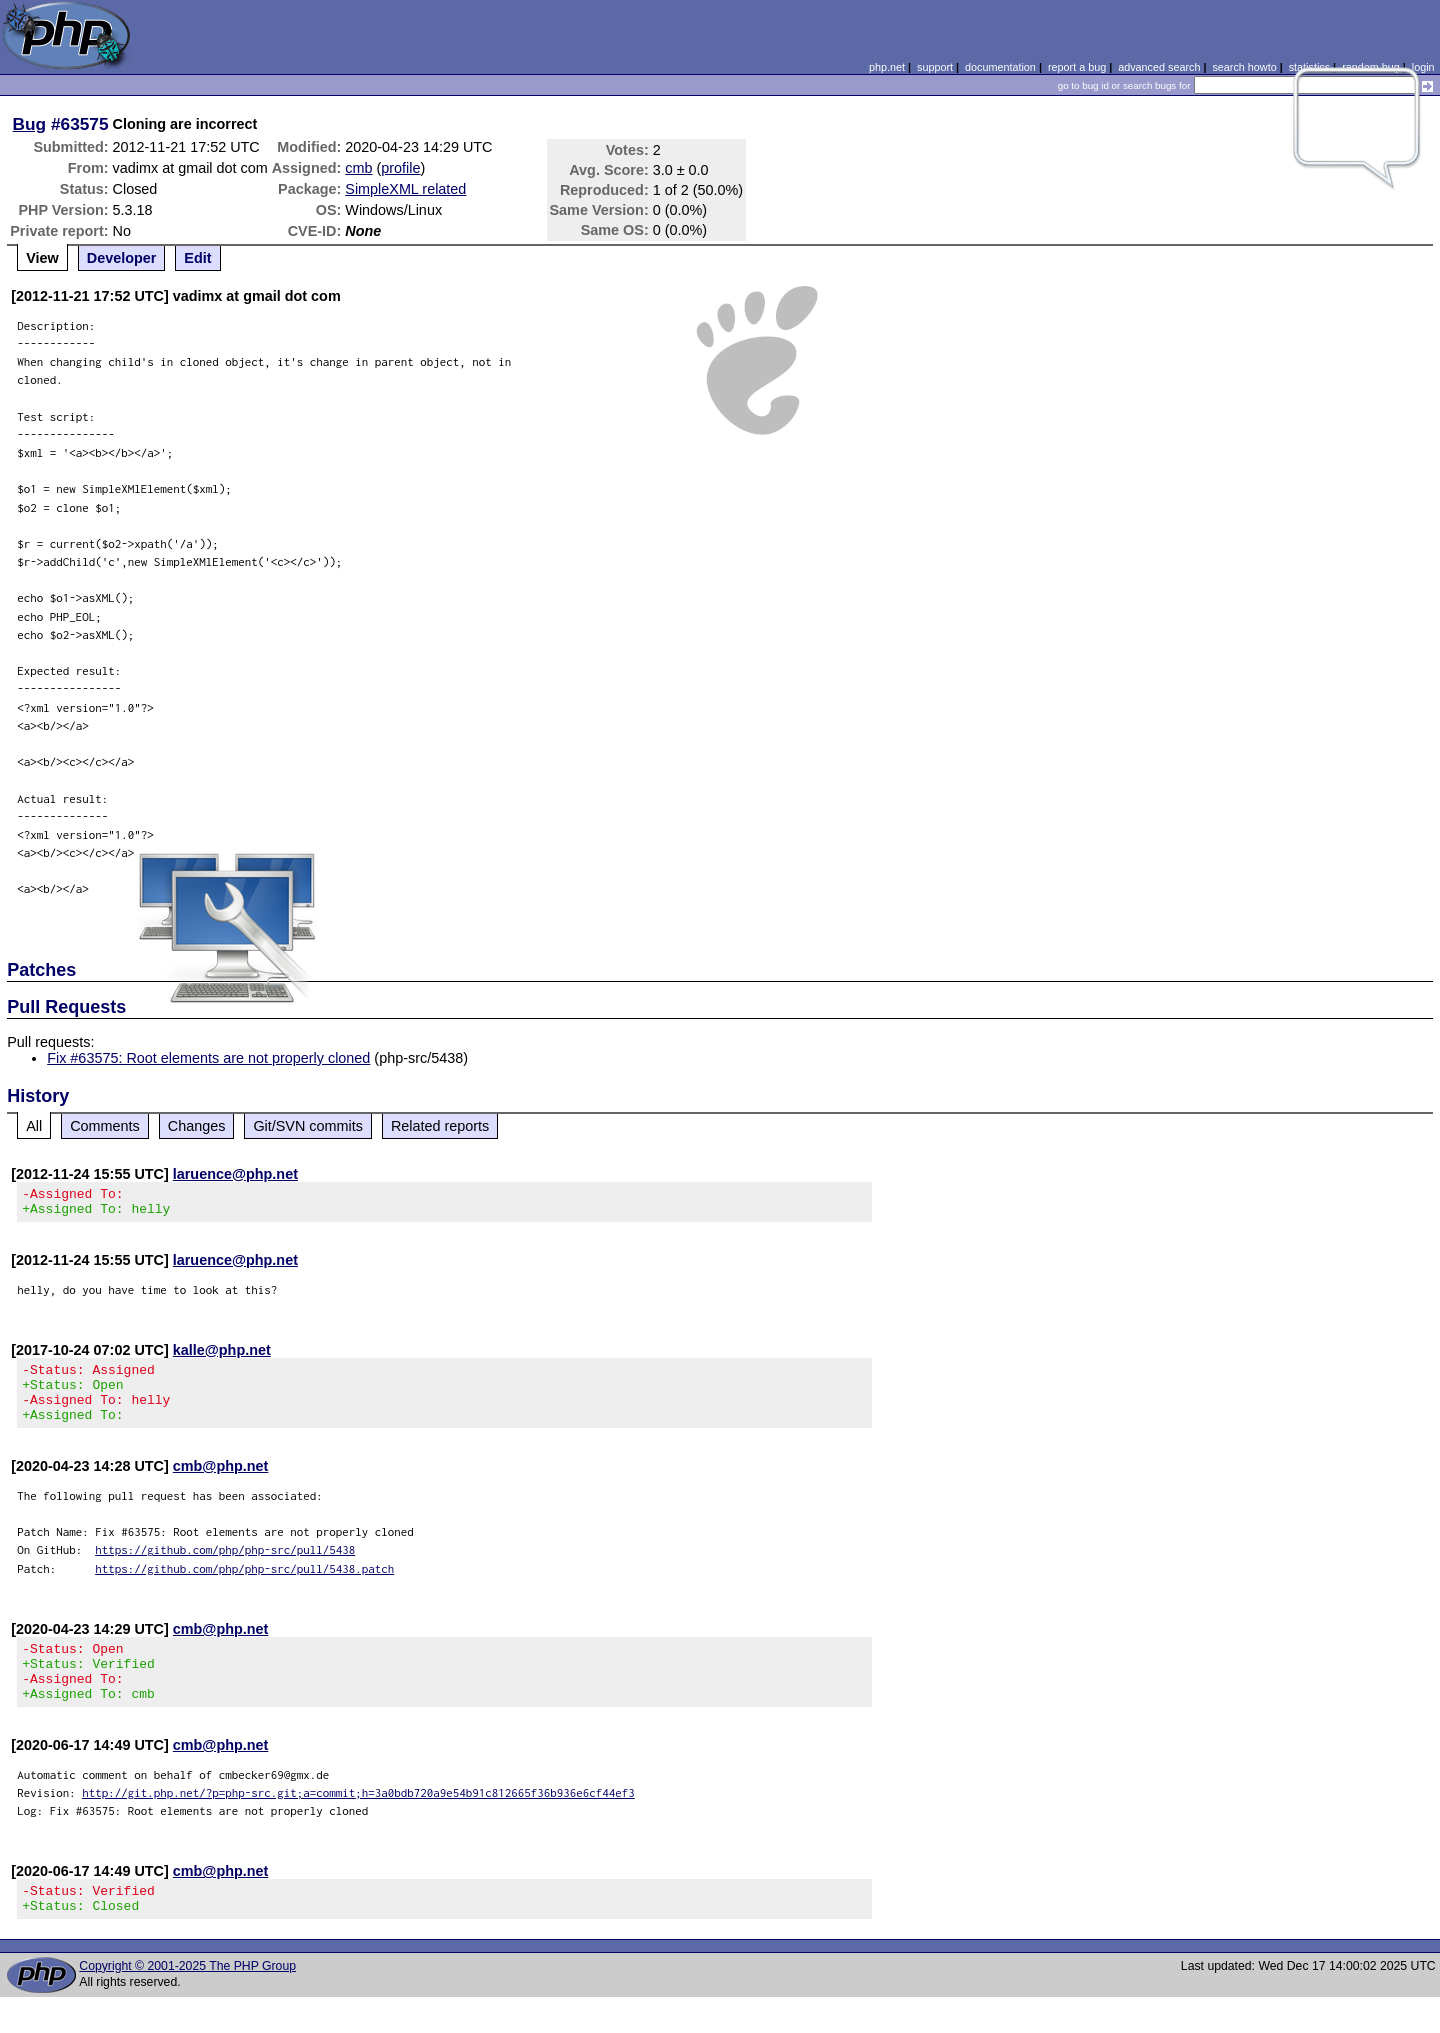  I want to click on access network and connection settings, so click(227, 927).